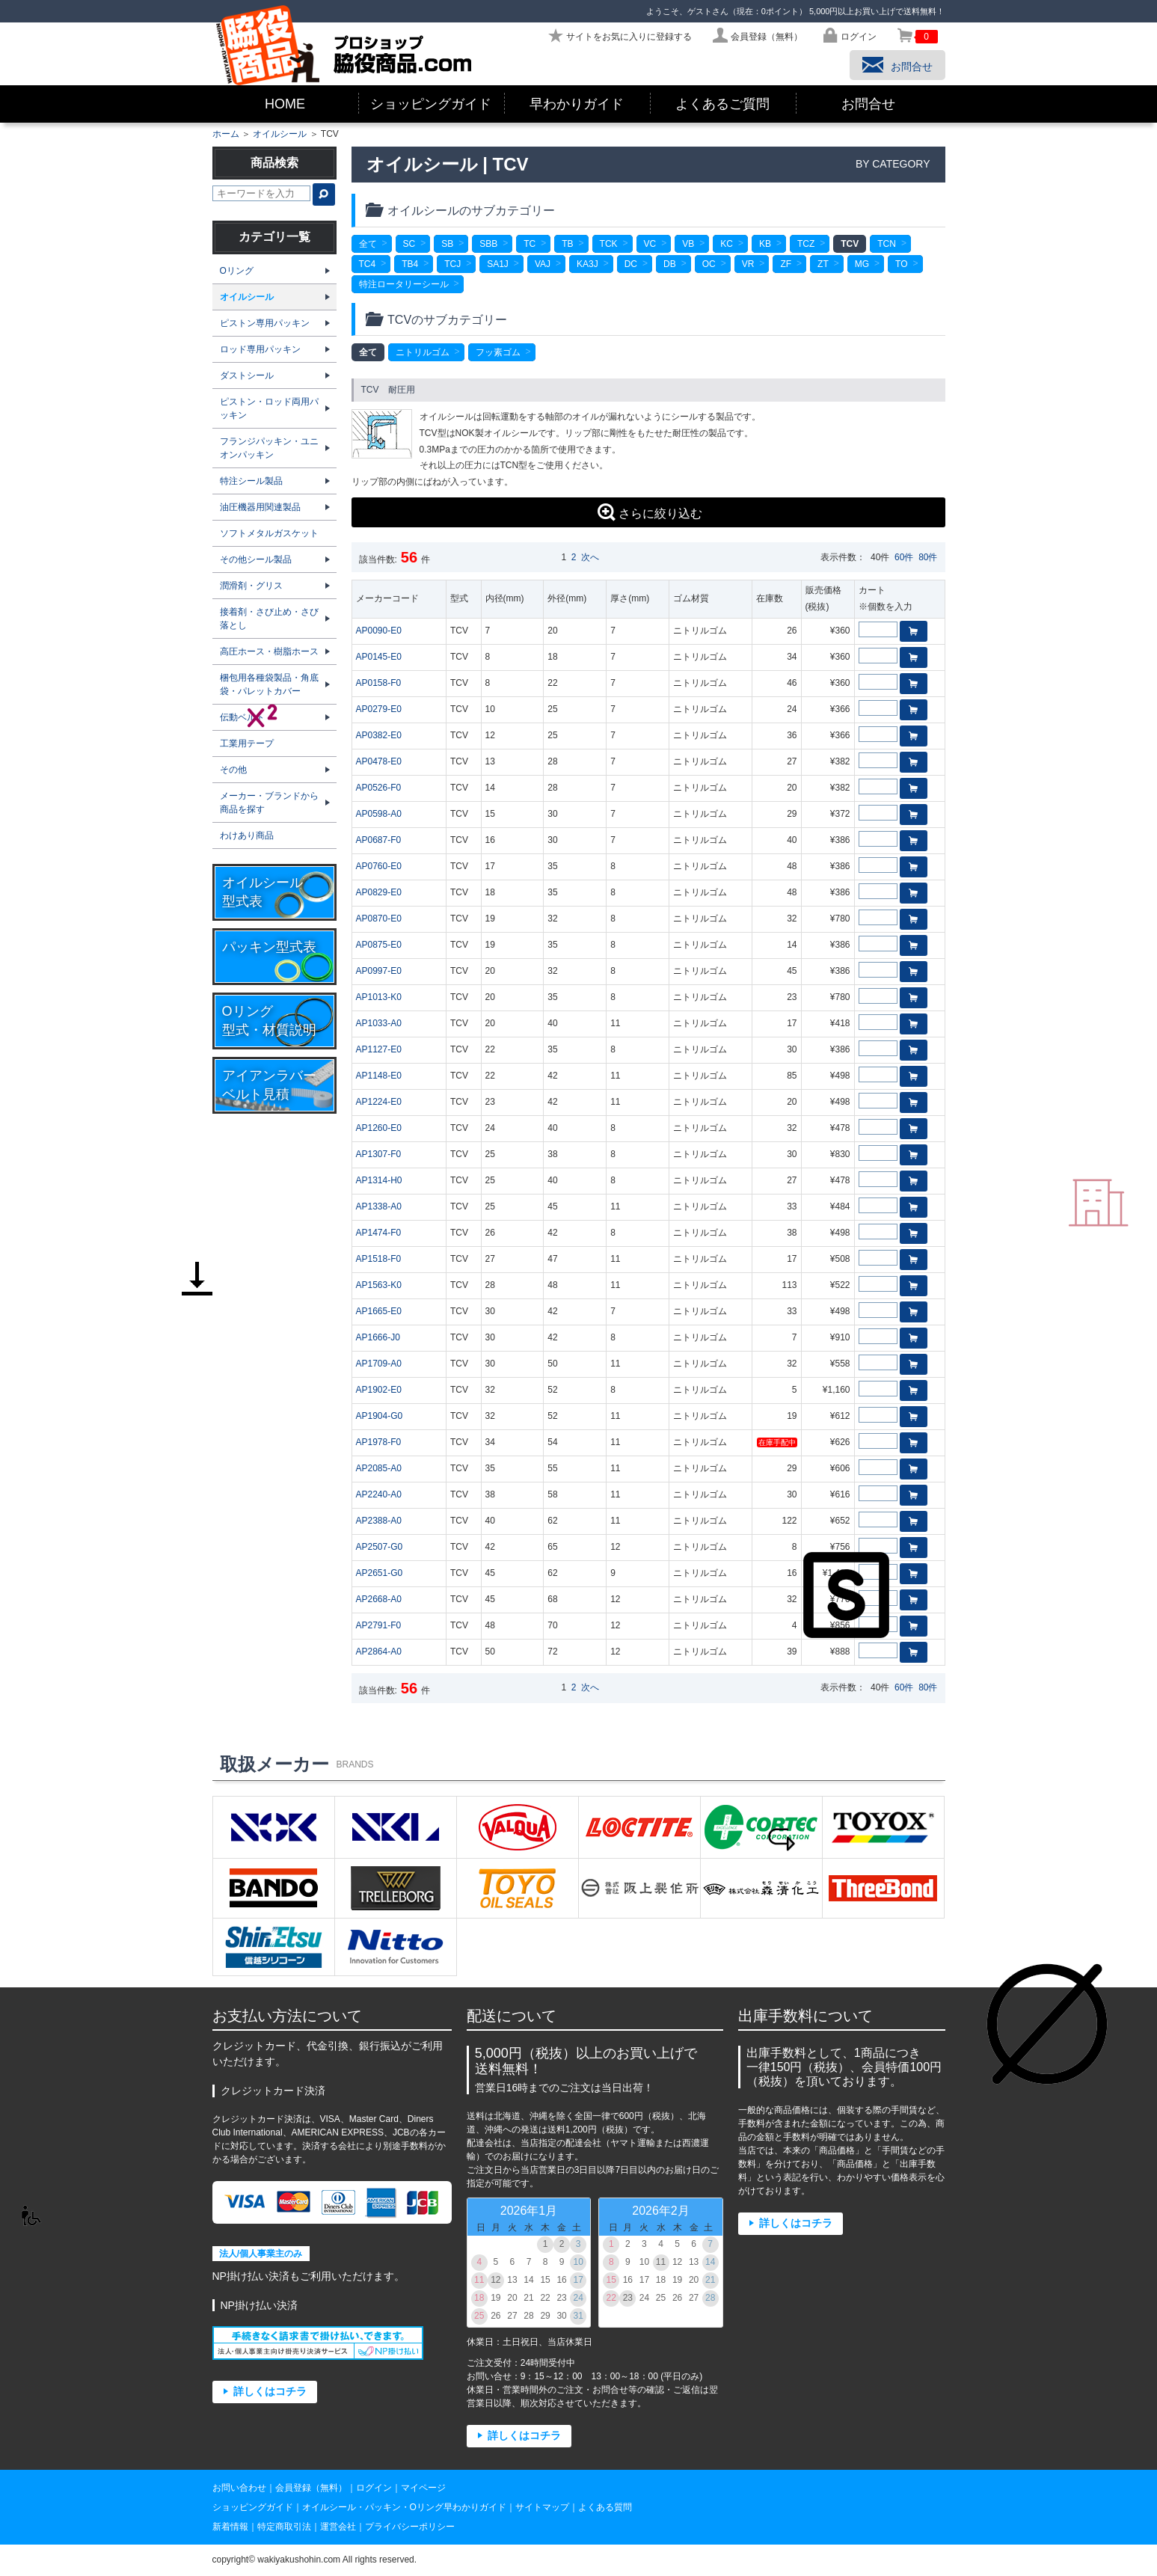 This screenshot has width=1157, height=2576. I want to click on wheelchair pickup location, so click(31, 2215).